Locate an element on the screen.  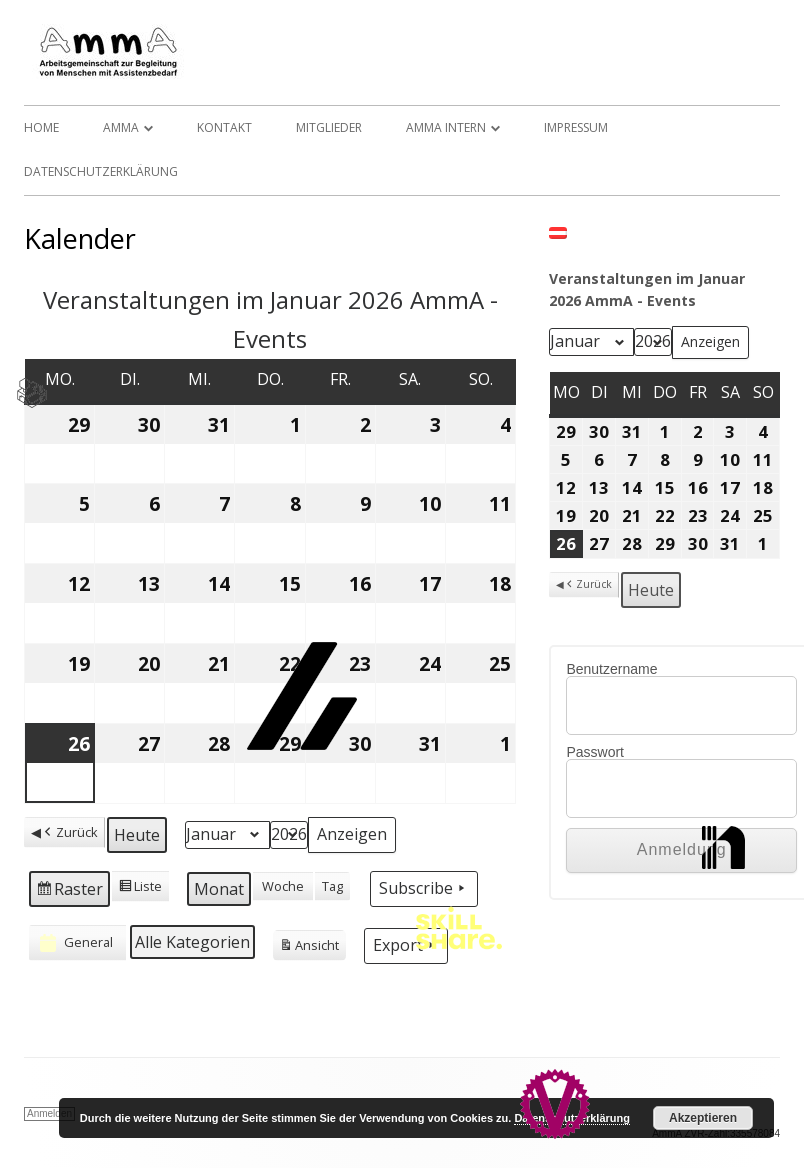
infracost cloud cost estimation tool logo is located at coordinates (723, 847).